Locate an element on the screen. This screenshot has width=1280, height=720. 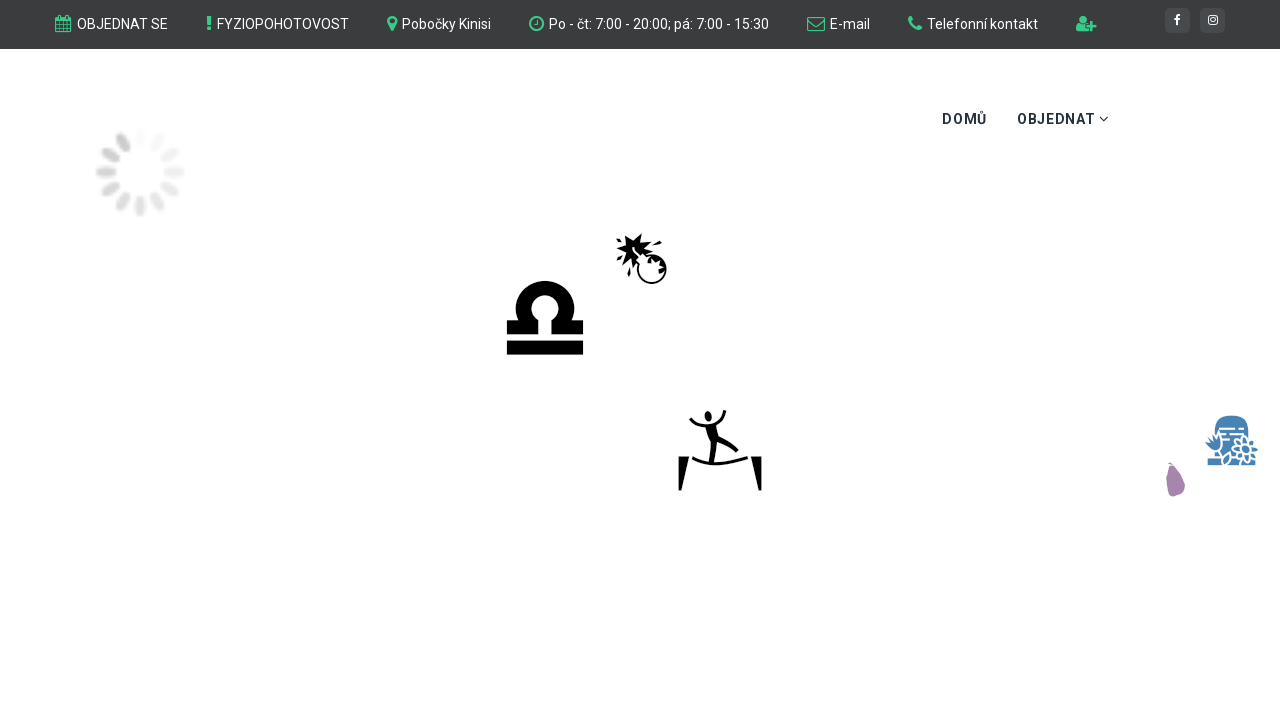
libra zodiac sign indicator is located at coordinates (545, 319).